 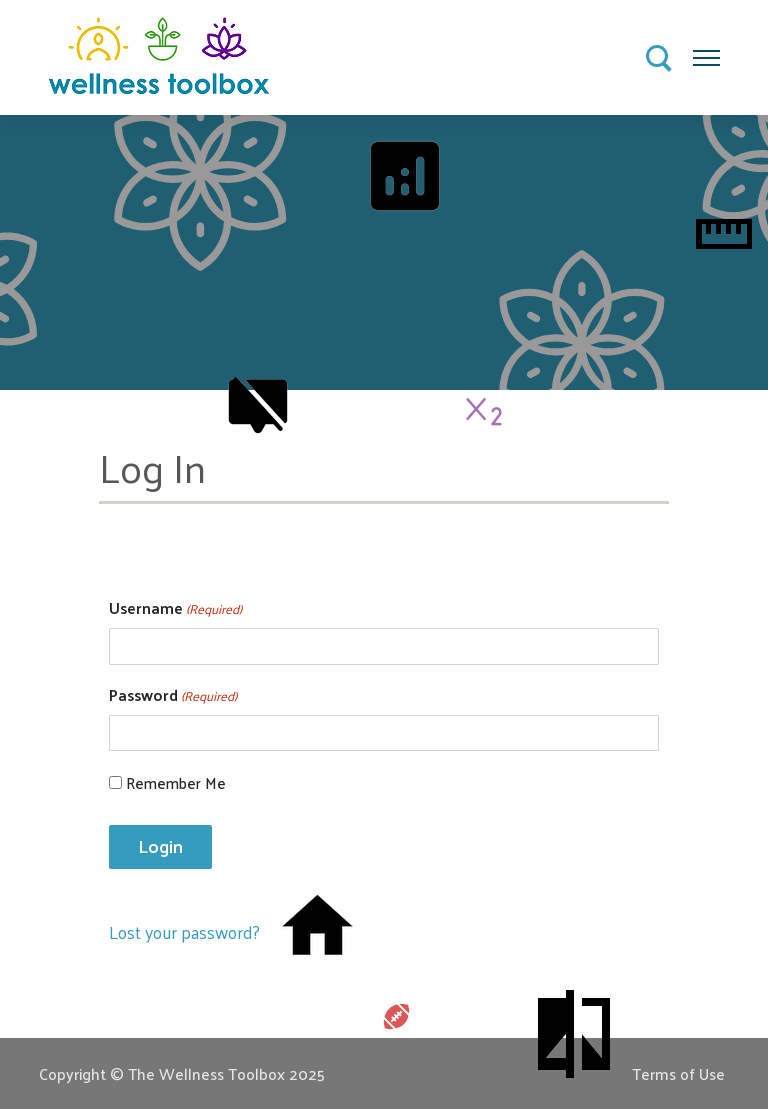 What do you see at coordinates (317, 926) in the screenshot?
I see `navigate to home screen` at bounding box center [317, 926].